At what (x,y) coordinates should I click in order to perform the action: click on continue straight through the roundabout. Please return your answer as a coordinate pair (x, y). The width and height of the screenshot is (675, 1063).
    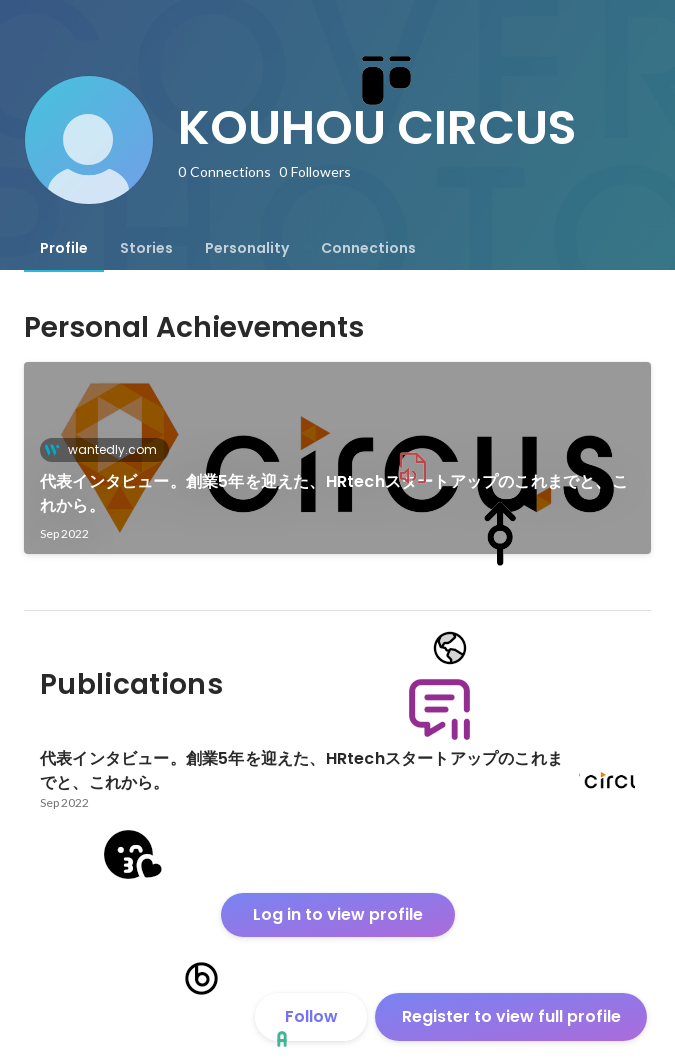
    Looking at the image, I should click on (497, 534).